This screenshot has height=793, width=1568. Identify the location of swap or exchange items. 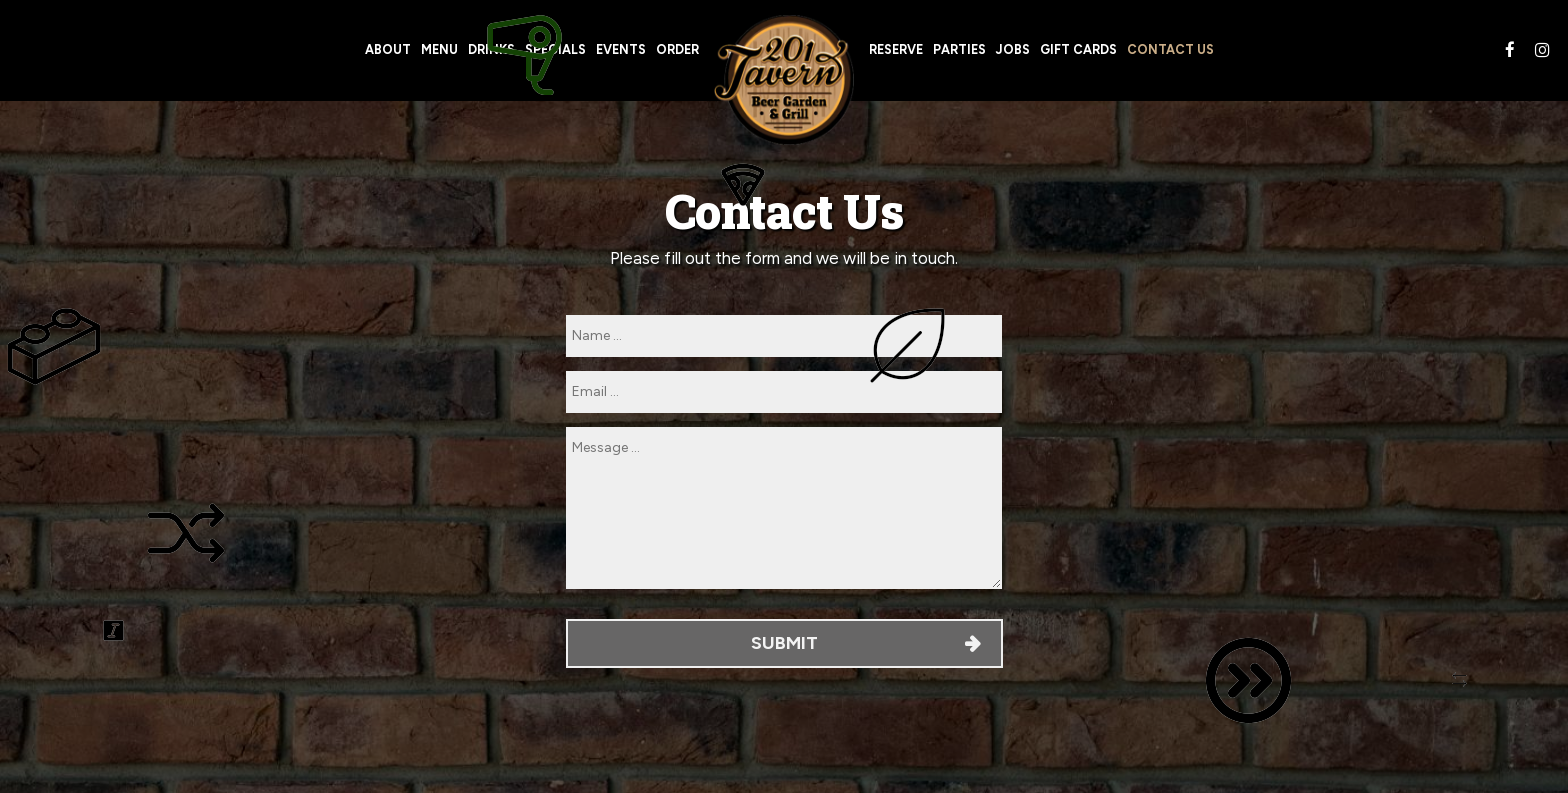
(1459, 679).